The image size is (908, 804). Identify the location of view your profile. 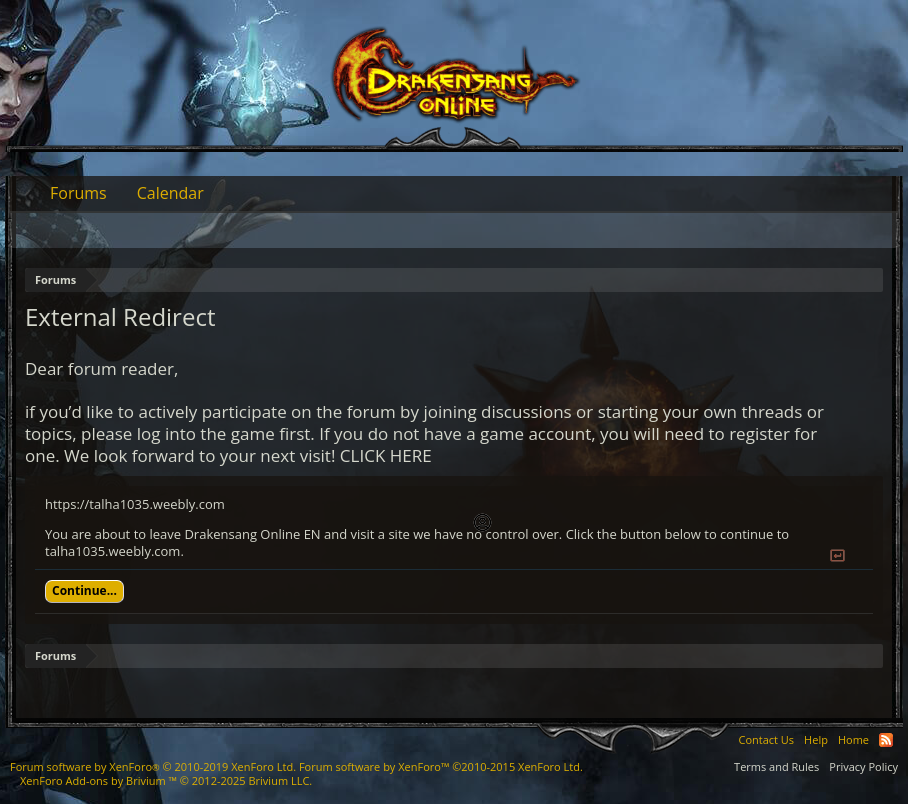
(482, 522).